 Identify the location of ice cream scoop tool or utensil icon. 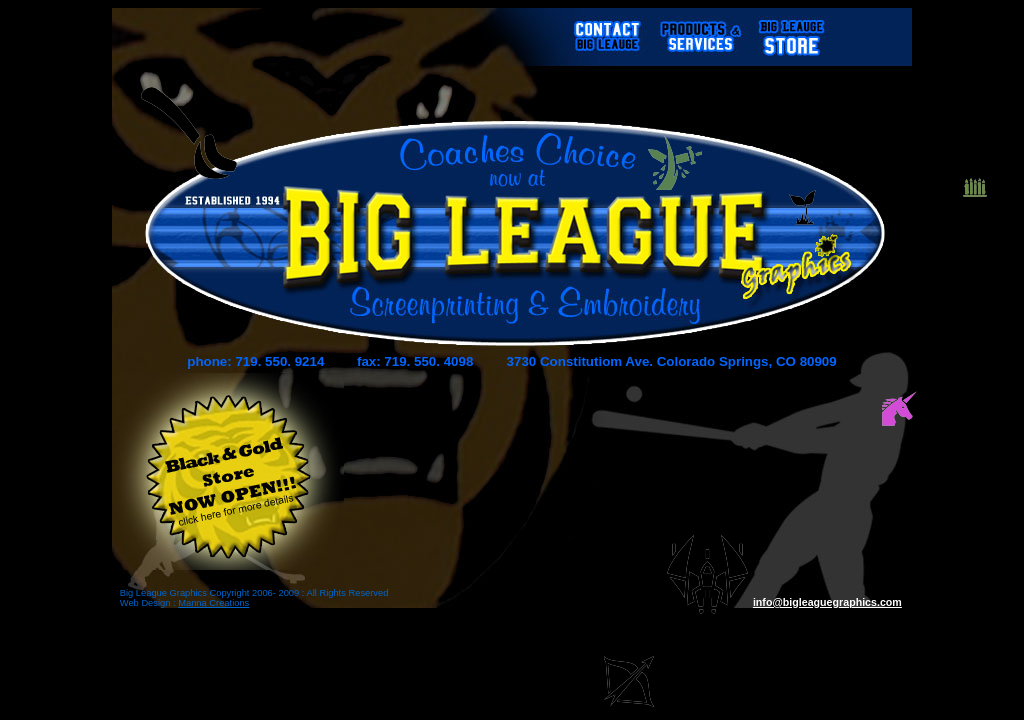
(189, 133).